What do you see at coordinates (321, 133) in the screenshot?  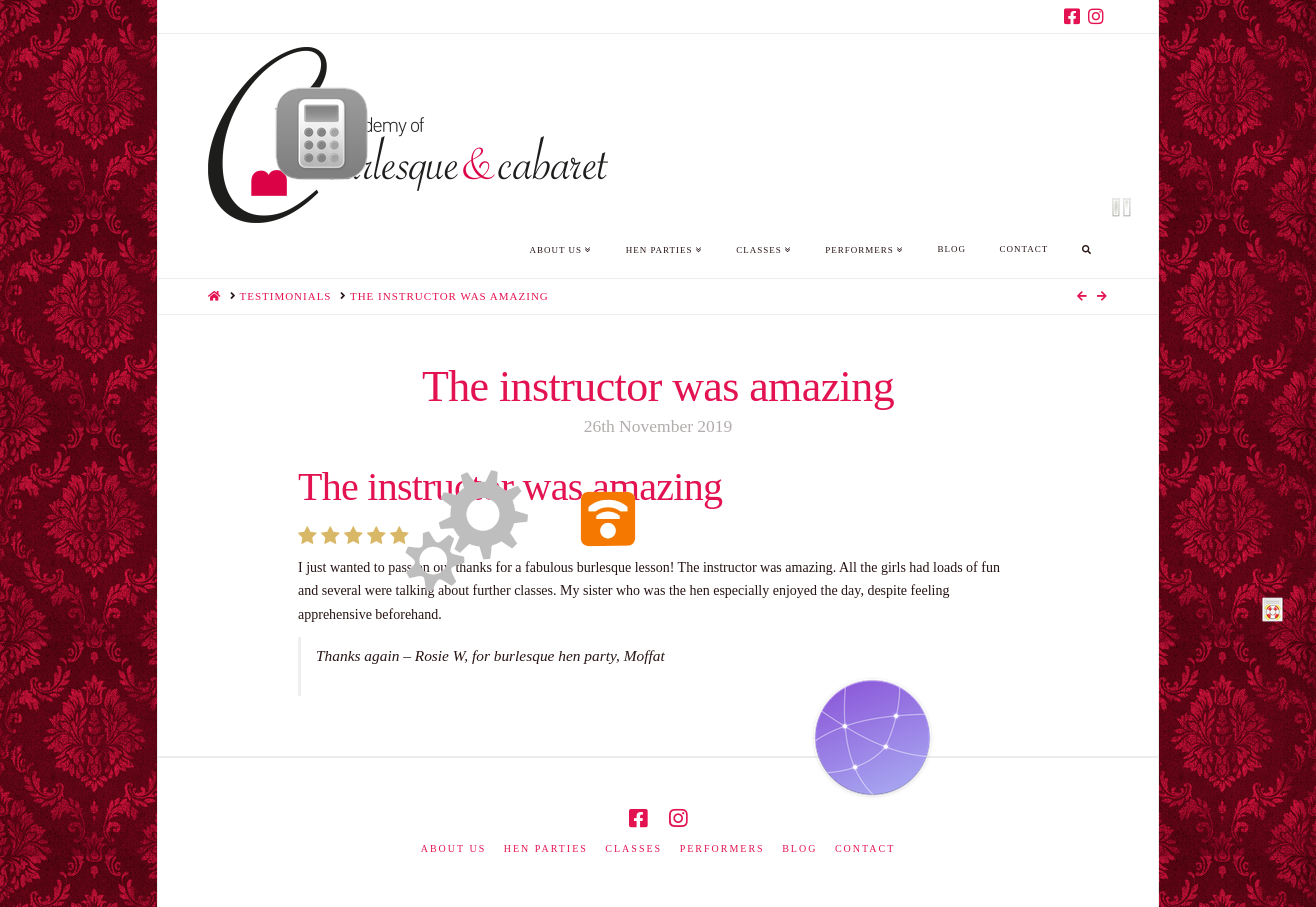 I see `open the calculator app` at bounding box center [321, 133].